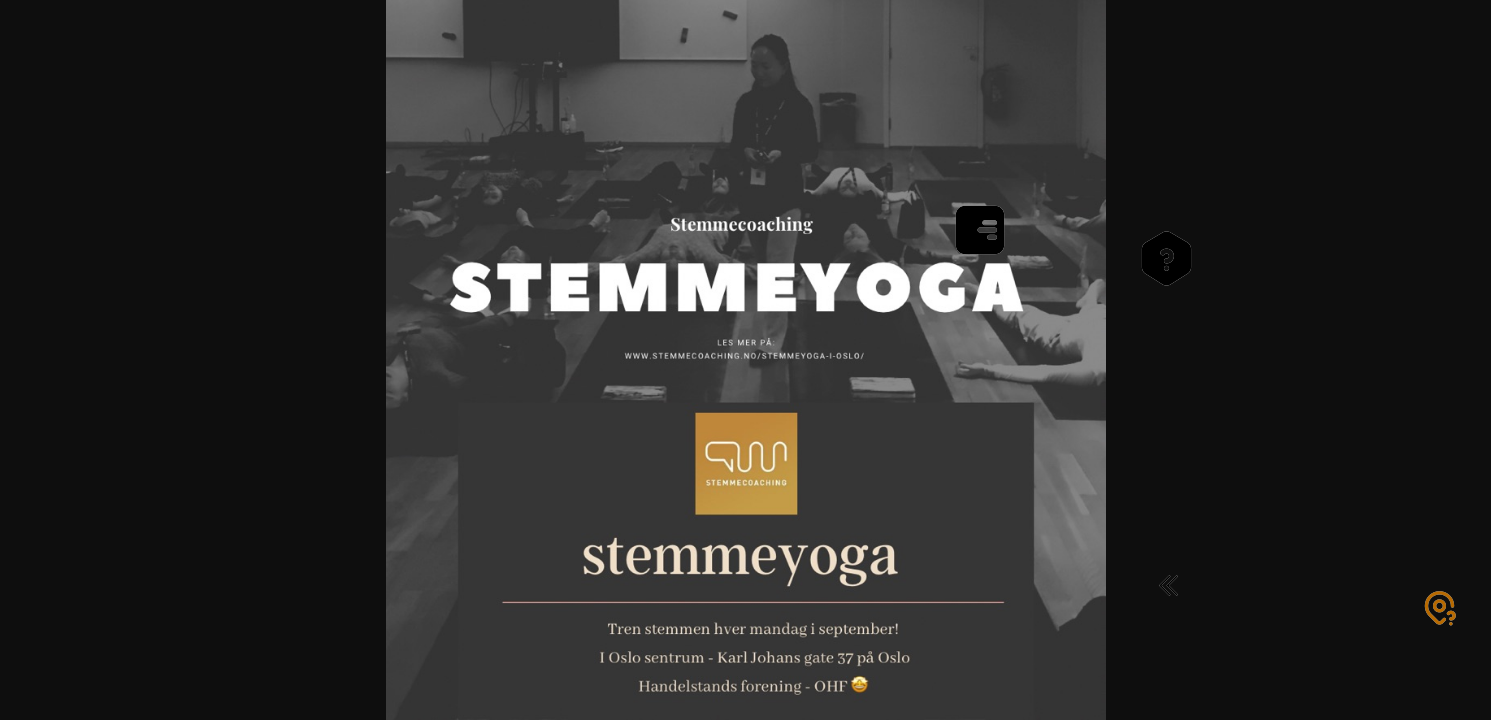 This screenshot has width=1491, height=720. What do you see at coordinates (1168, 585) in the screenshot?
I see `go back to the beginning` at bounding box center [1168, 585].